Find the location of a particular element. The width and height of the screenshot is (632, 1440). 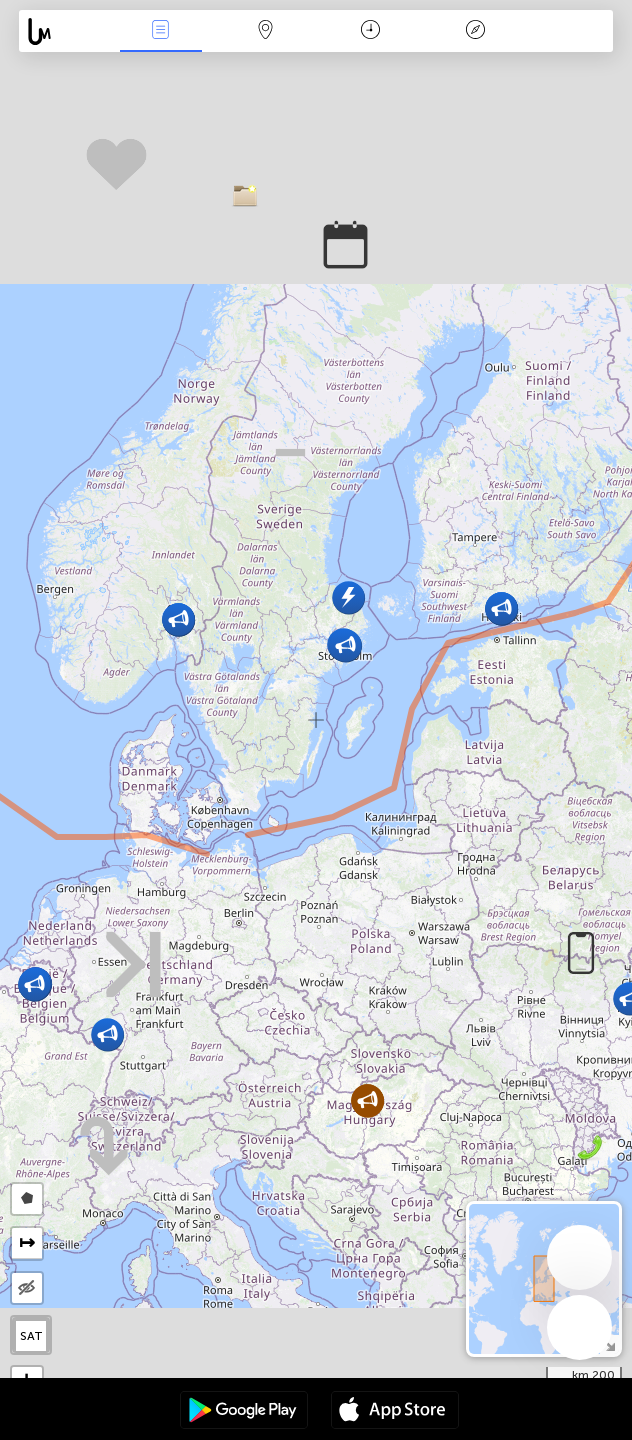

skip to the last item in a list or playlist is located at coordinates (133, 964).